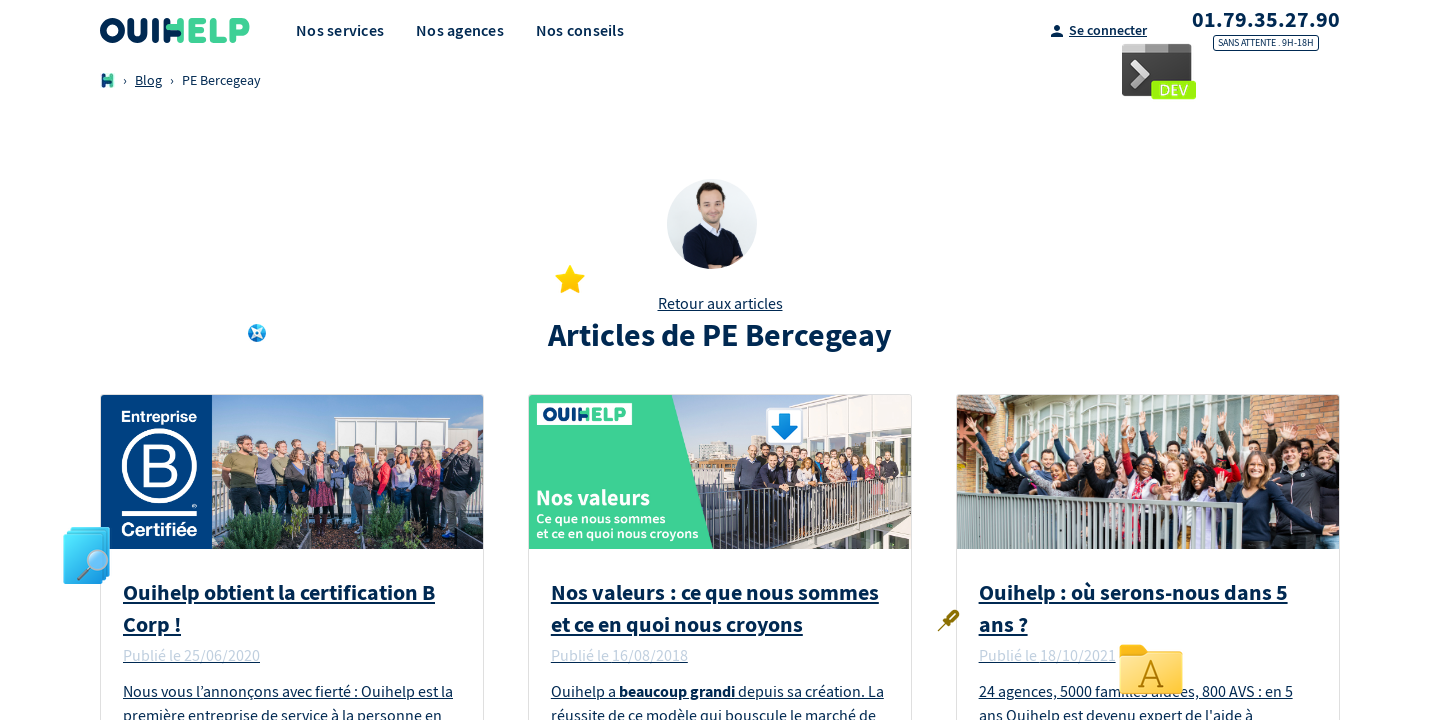  What do you see at coordinates (570, 279) in the screenshot?
I see `mark item as favorite` at bounding box center [570, 279].